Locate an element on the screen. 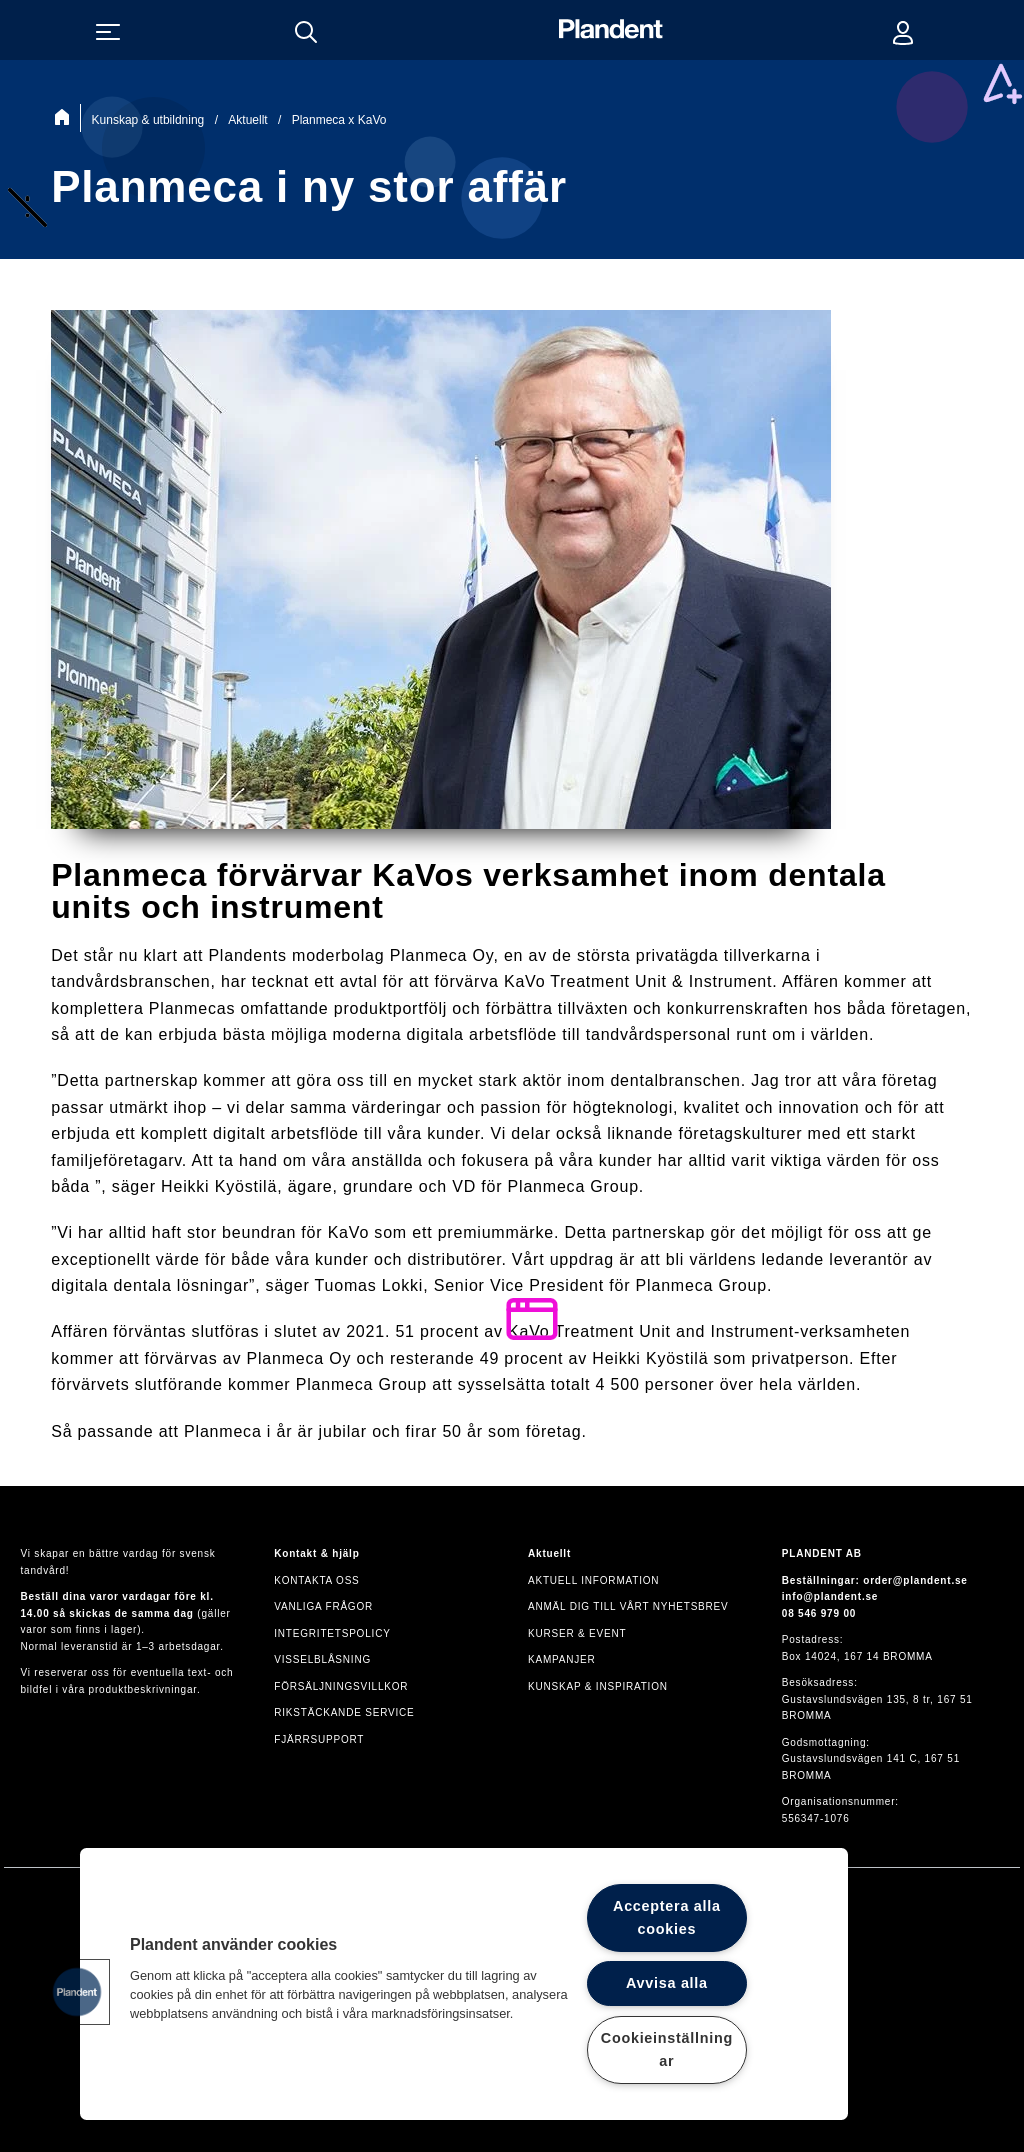  add a new navigation waypoint is located at coordinates (1001, 83).